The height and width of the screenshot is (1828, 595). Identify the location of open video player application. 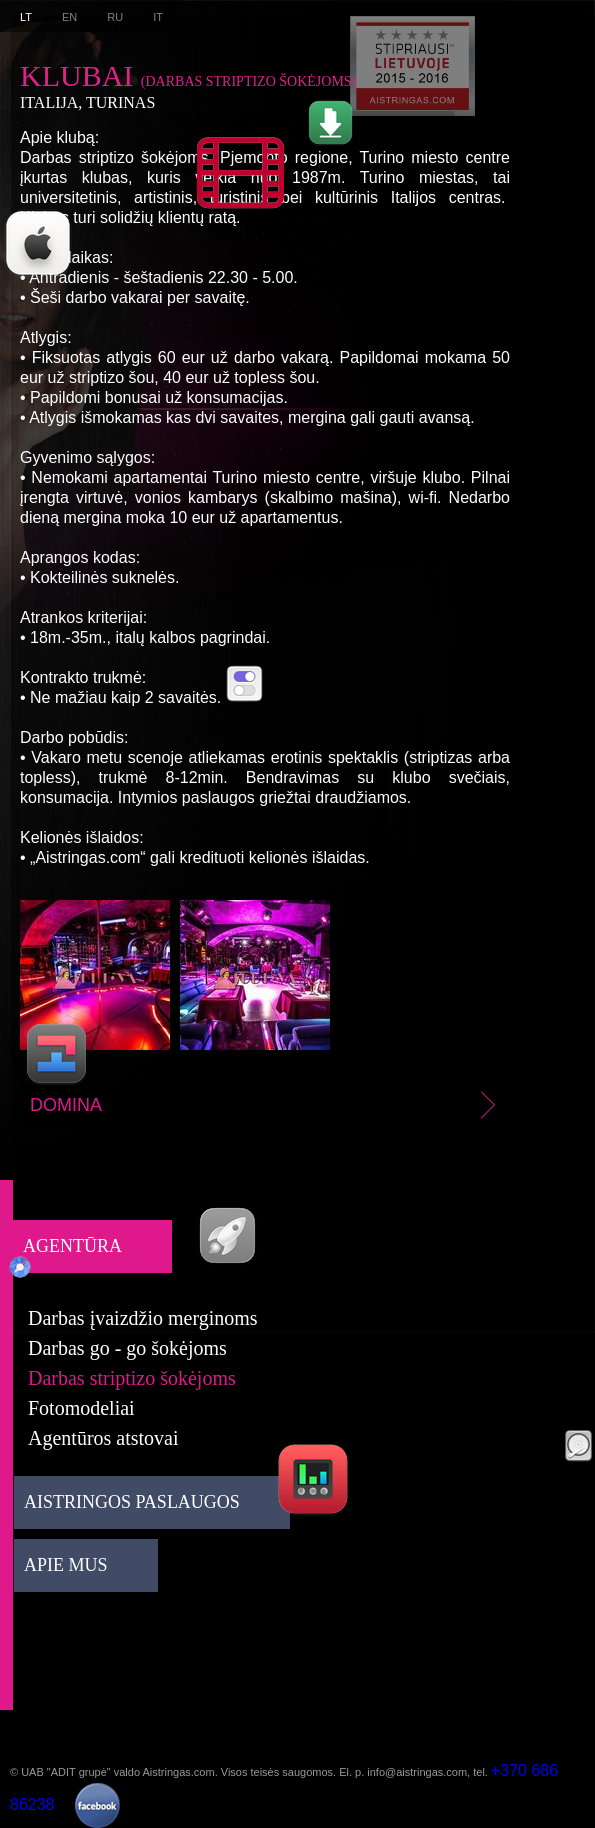
(240, 175).